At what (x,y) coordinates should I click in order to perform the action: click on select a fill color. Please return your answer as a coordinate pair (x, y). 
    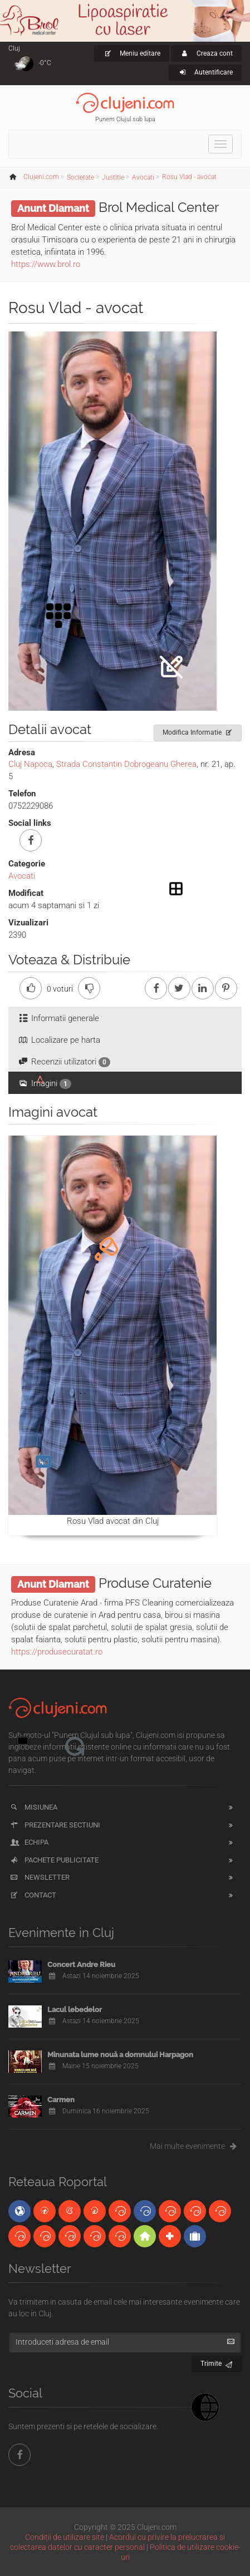
    Looking at the image, I should click on (106, 1249).